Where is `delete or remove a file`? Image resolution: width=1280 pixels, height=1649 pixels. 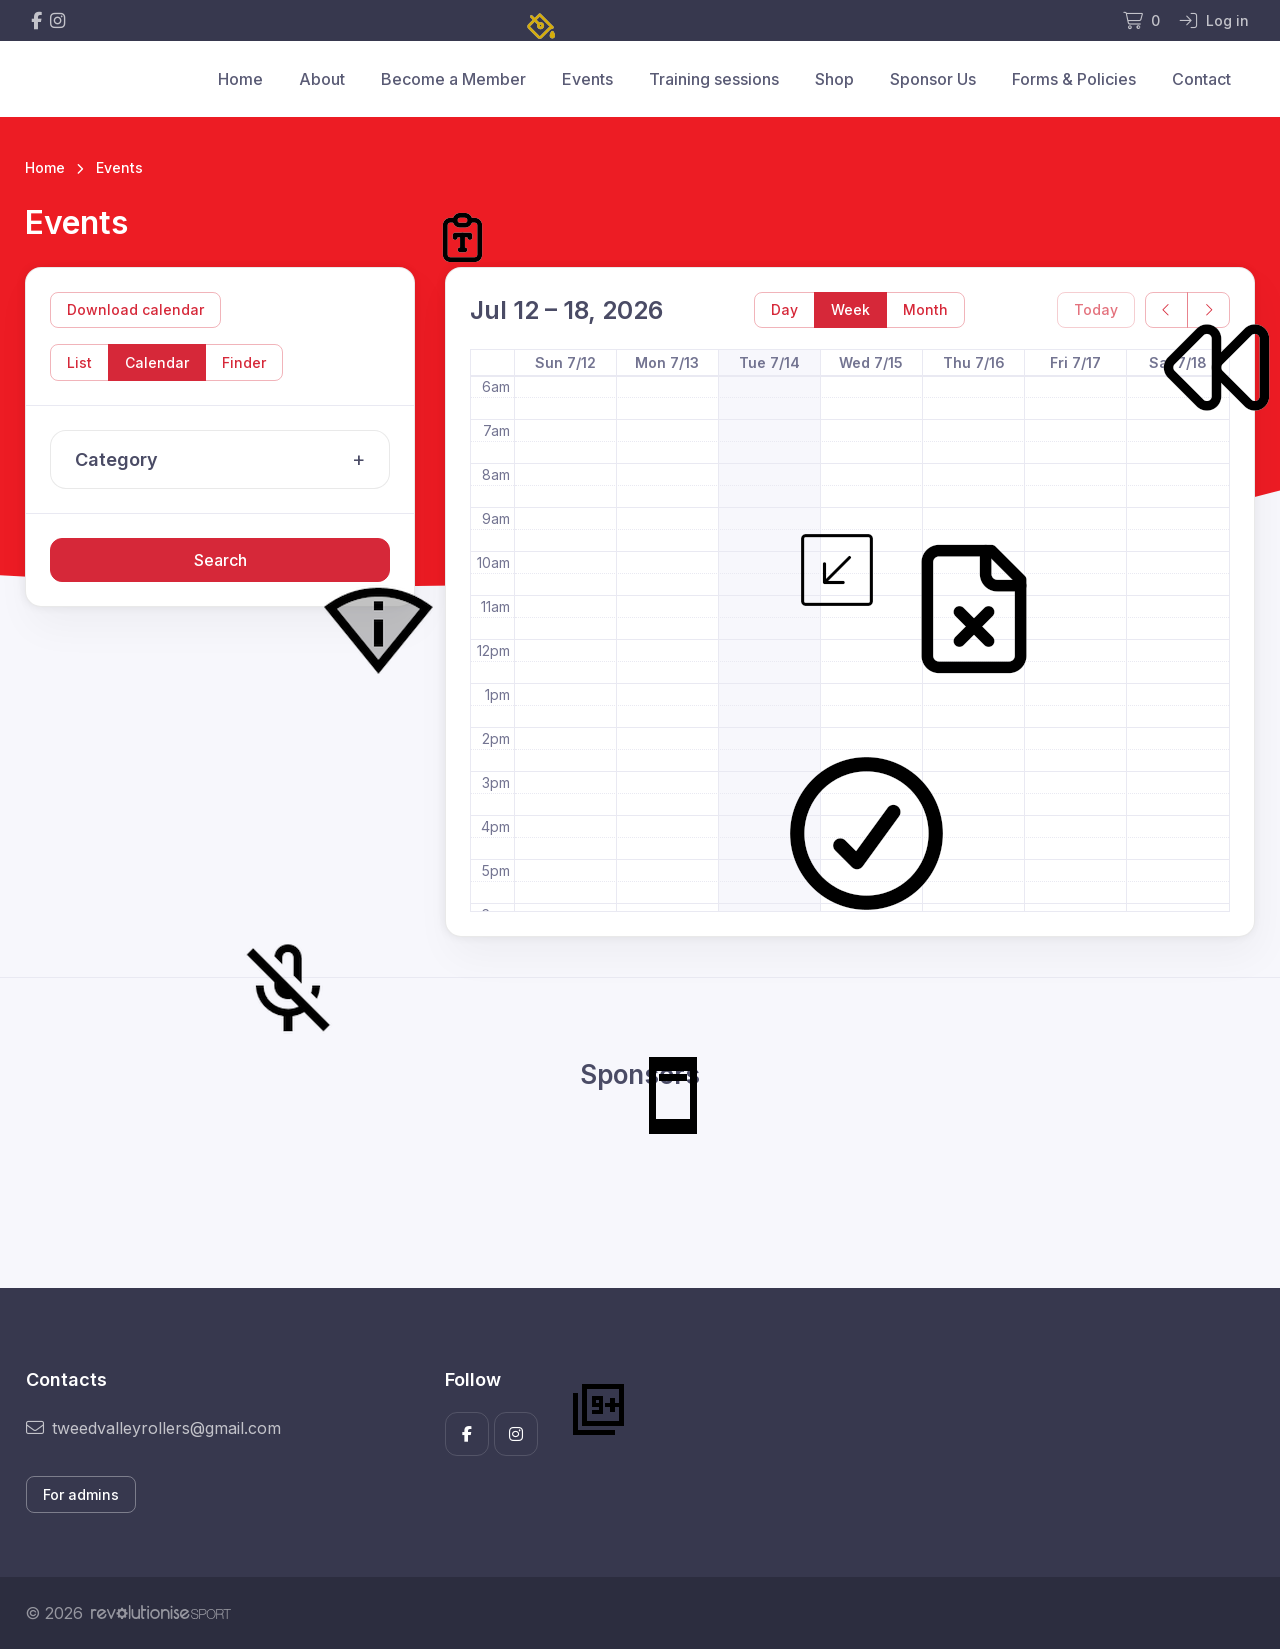 delete or remove a file is located at coordinates (974, 609).